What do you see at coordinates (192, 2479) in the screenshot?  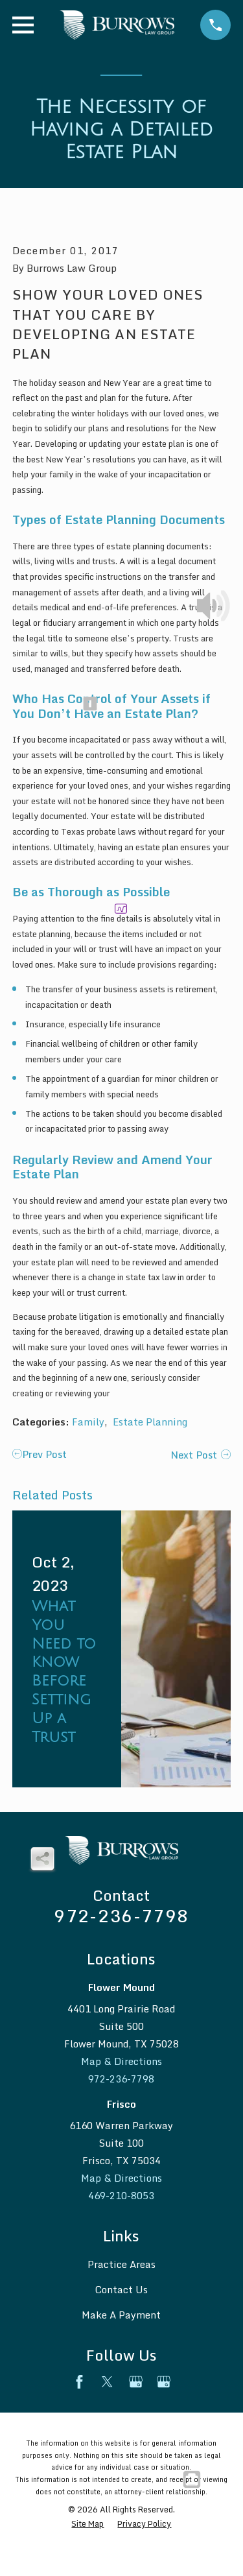 I see `connect to a wired ethernet network` at bounding box center [192, 2479].